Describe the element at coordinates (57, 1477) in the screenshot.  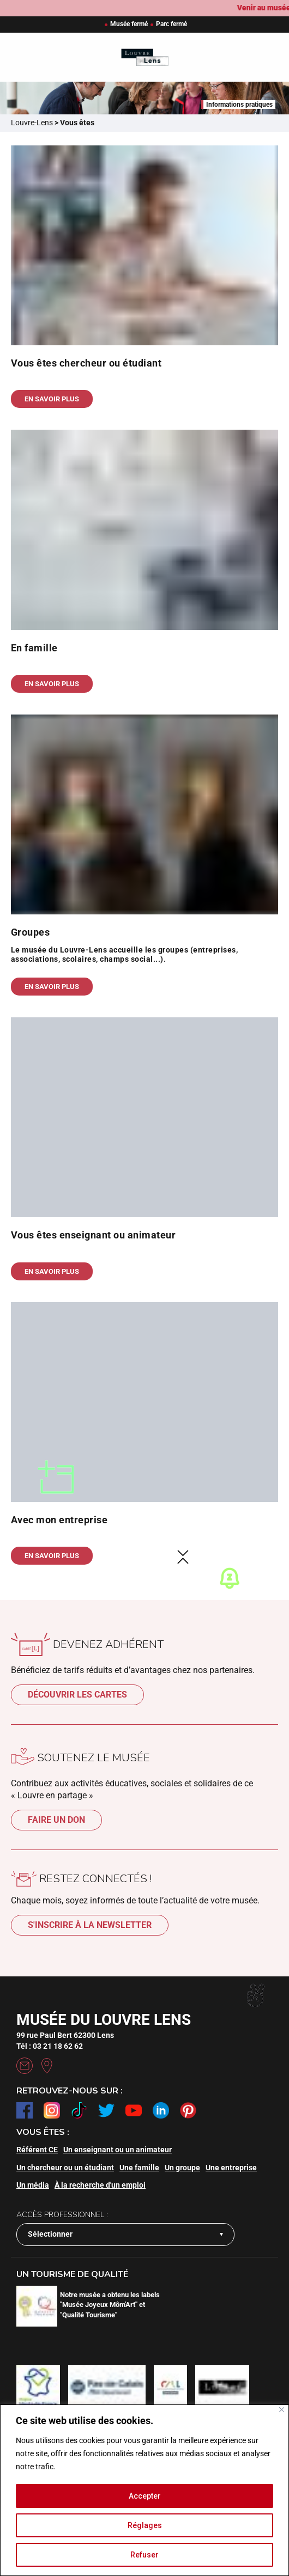
I see `open a new empty window` at that location.